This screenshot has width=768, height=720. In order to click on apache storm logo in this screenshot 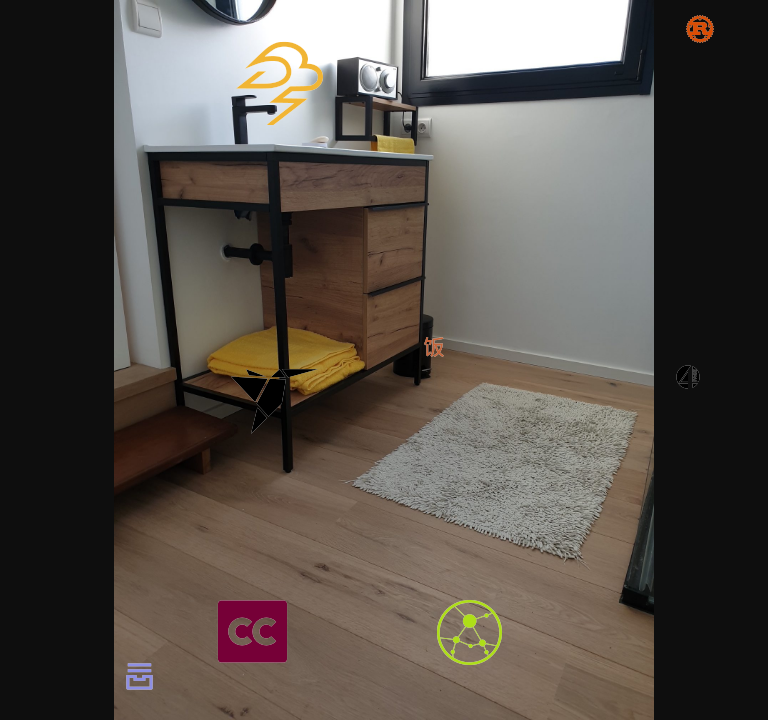, I will do `click(279, 83)`.